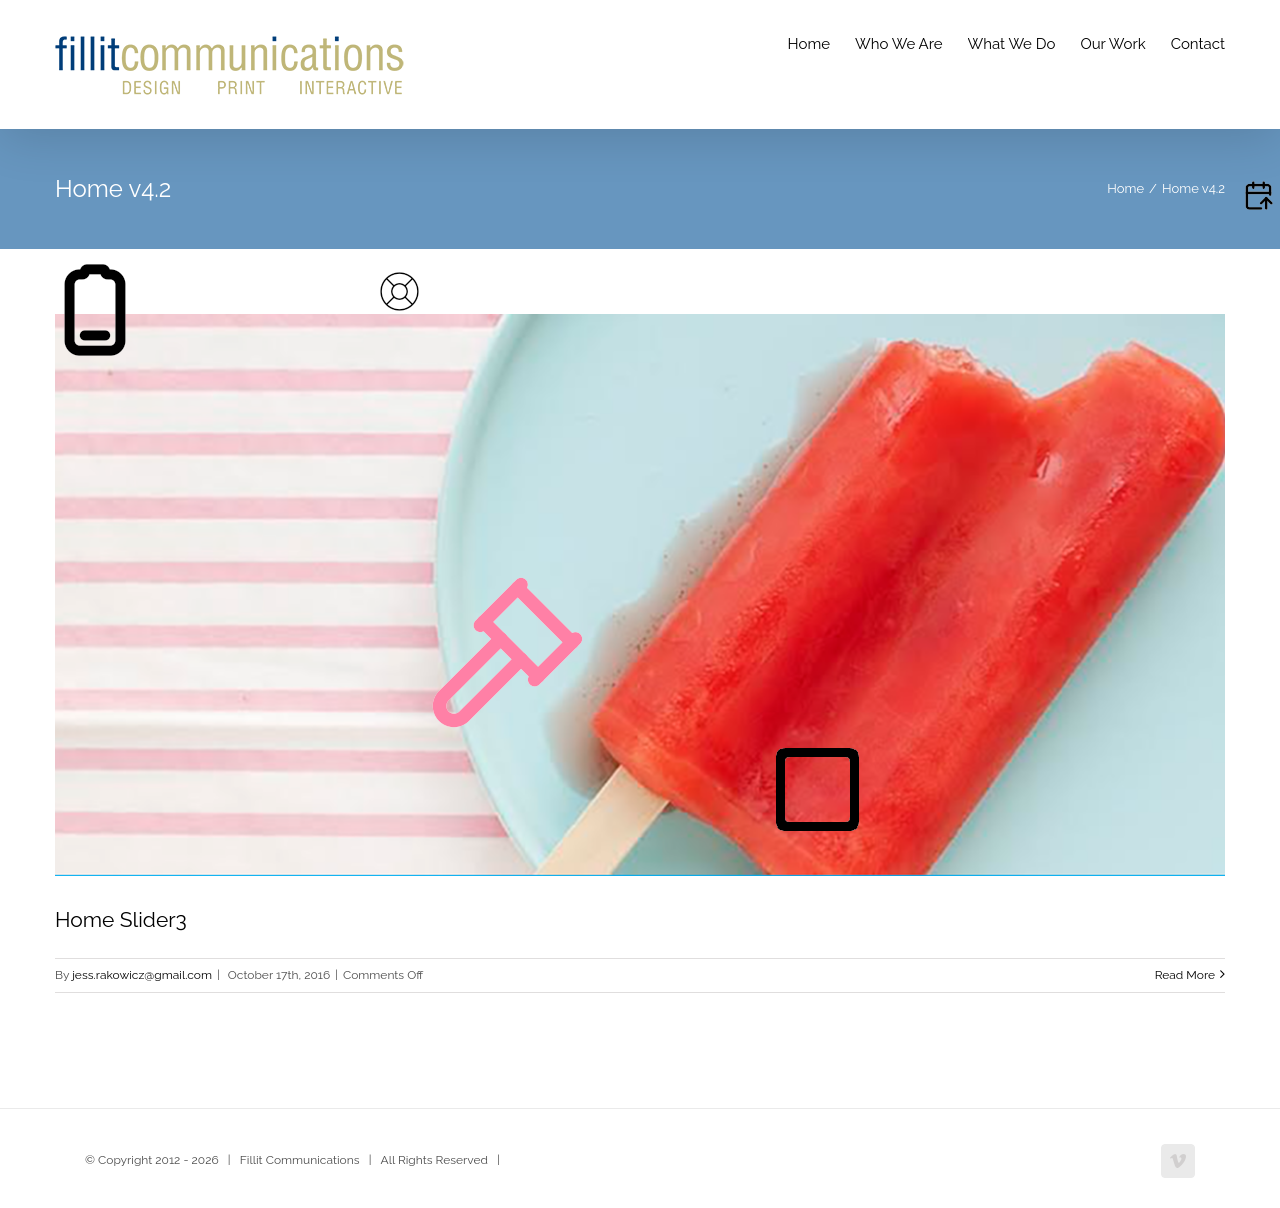  I want to click on upload or export calendar event, so click(1258, 195).